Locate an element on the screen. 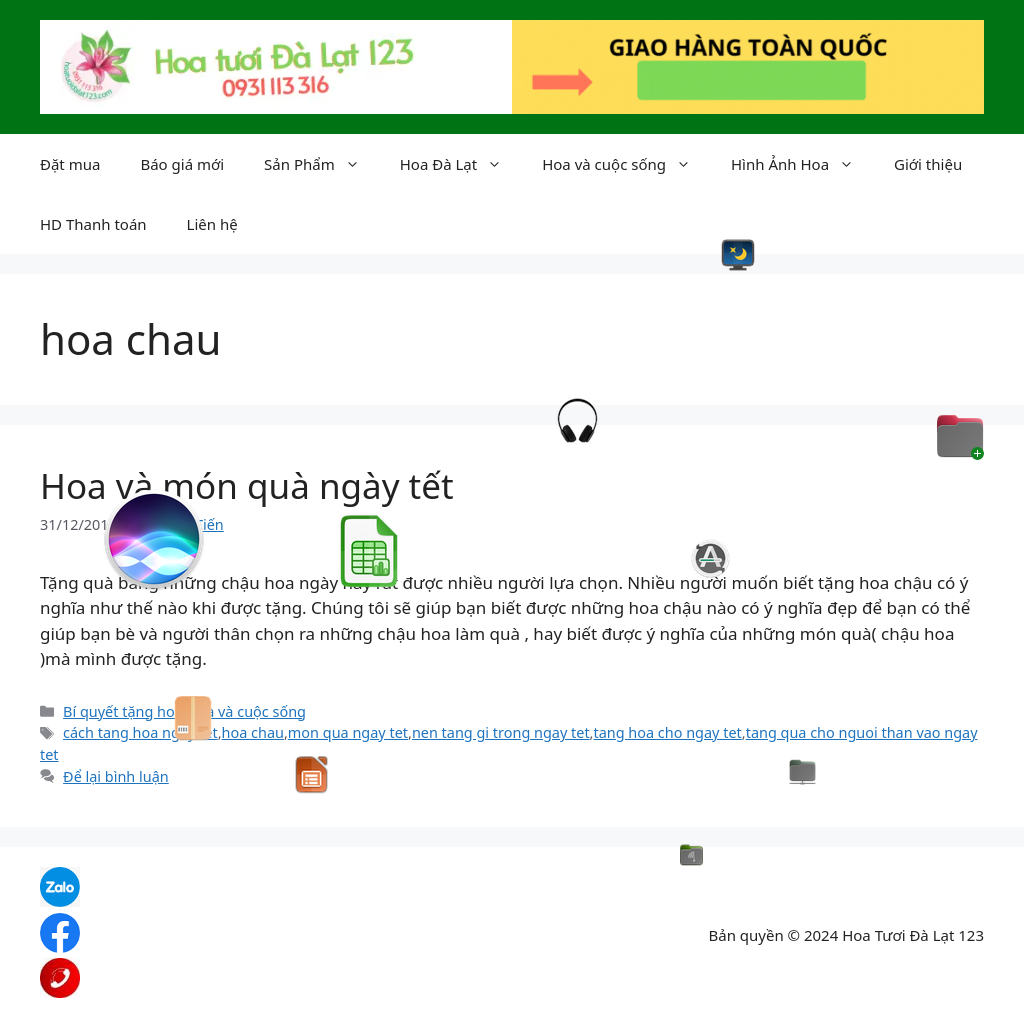  open libreoffice impress presentation software is located at coordinates (311, 774).